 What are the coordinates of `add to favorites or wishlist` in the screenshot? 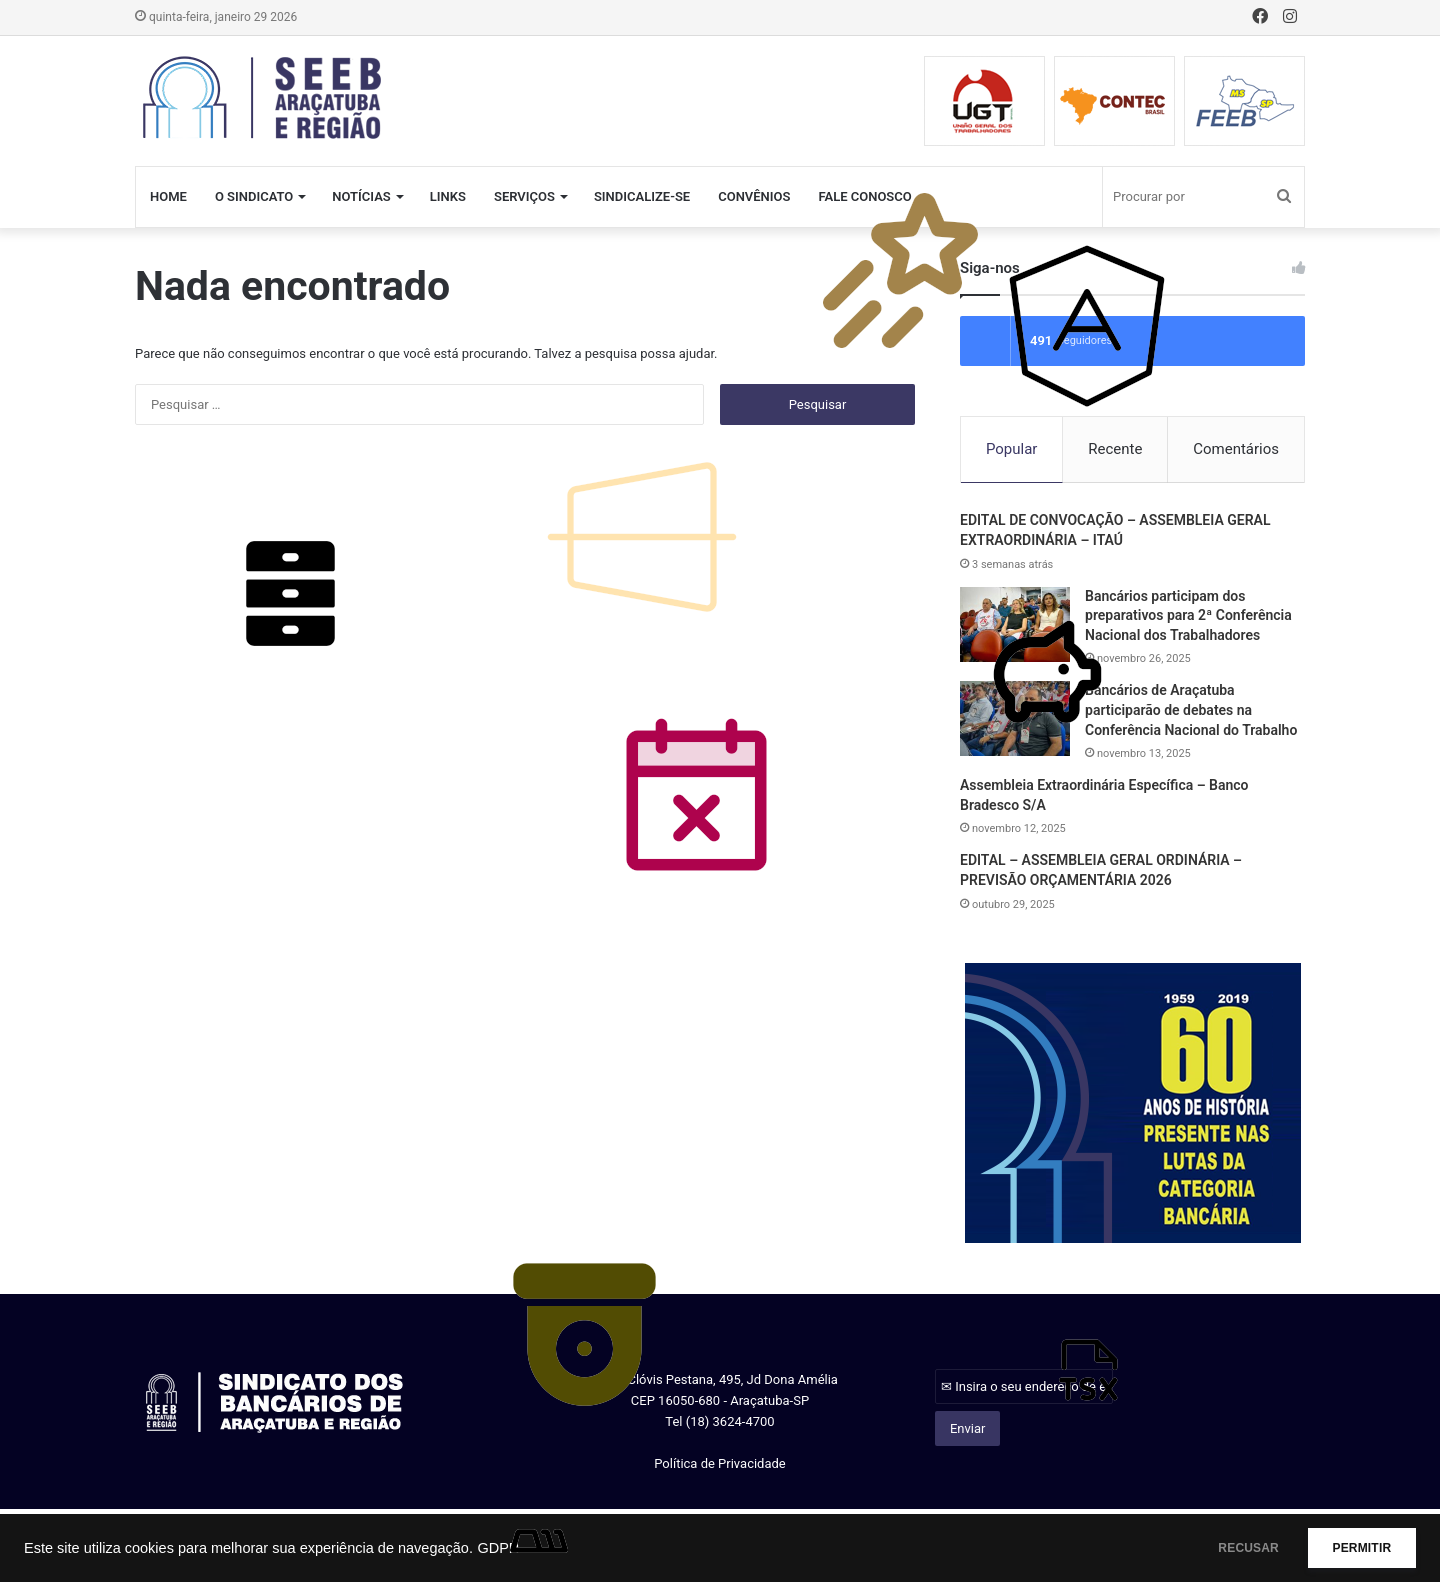 It's located at (900, 270).